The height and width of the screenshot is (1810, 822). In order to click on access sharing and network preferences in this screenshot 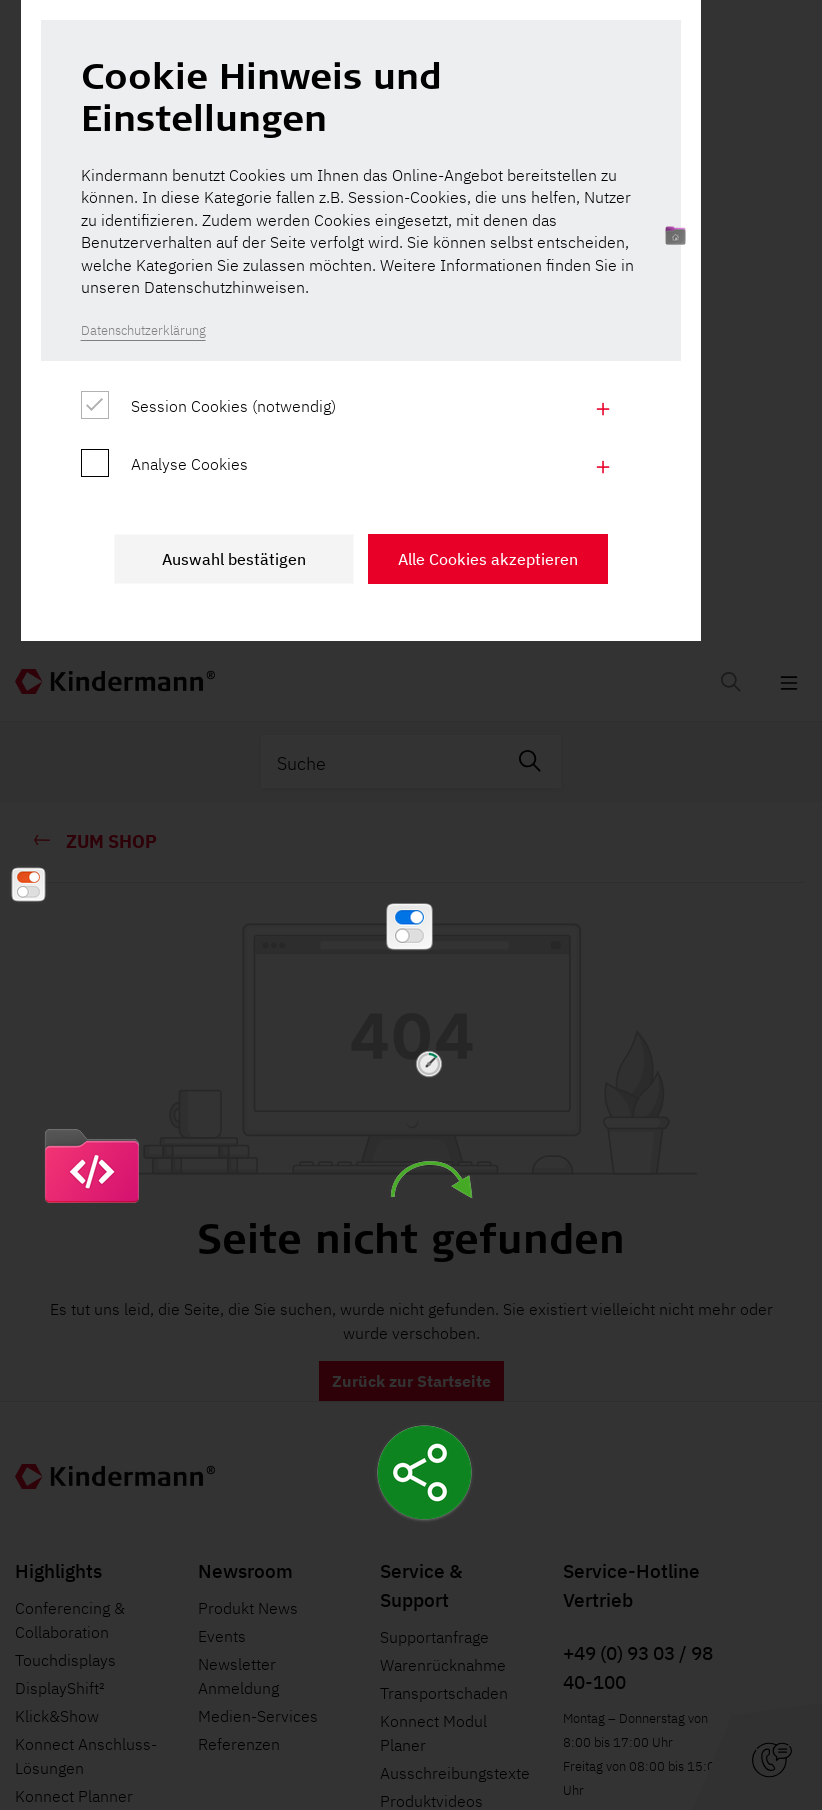, I will do `click(424, 1472)`.